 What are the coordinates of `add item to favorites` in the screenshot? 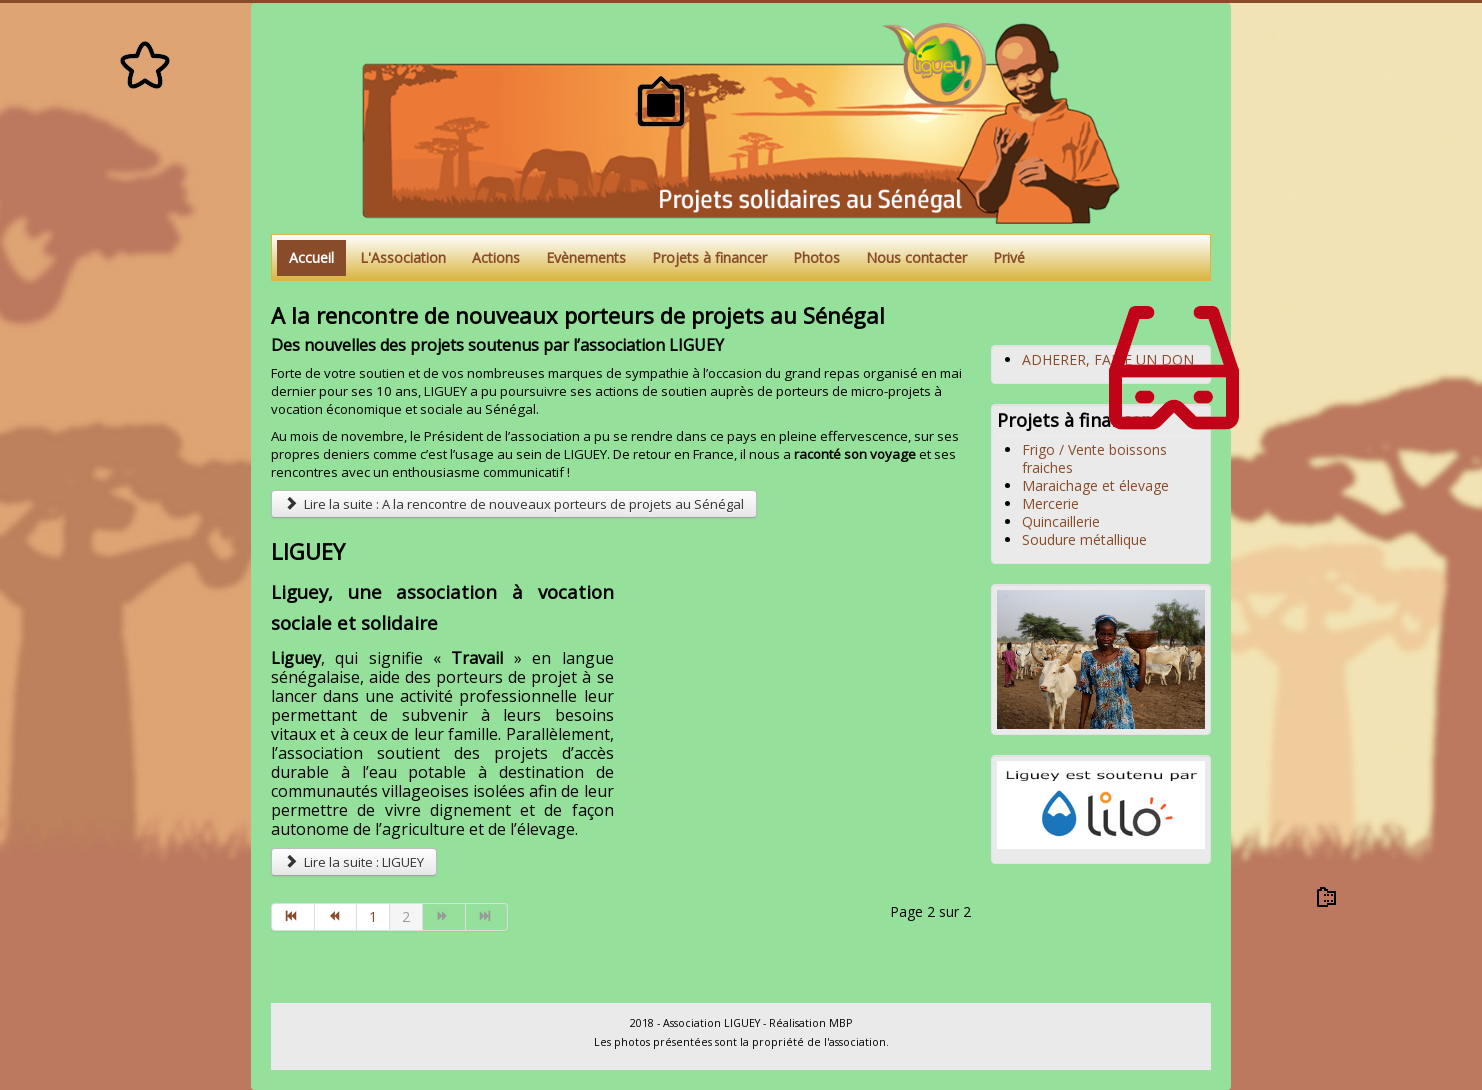 It's located at (145, 66).